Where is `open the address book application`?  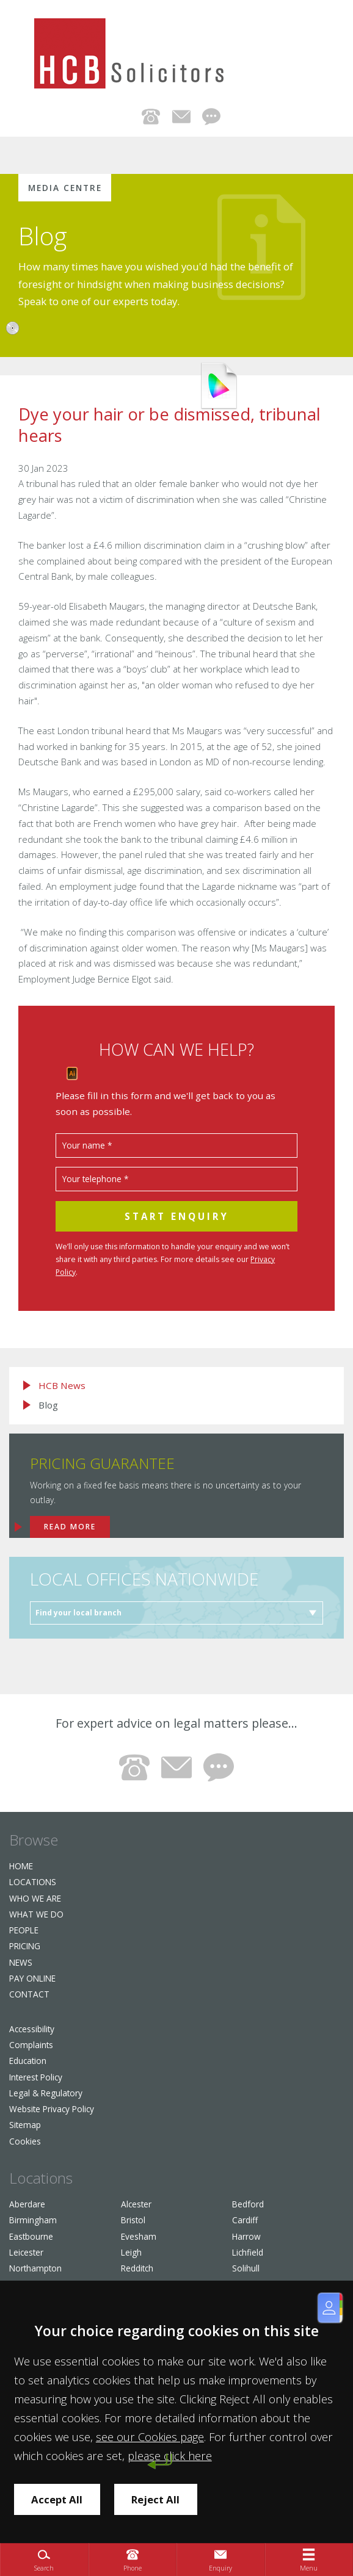 open the address book application is located at coordinates (330, 2307).